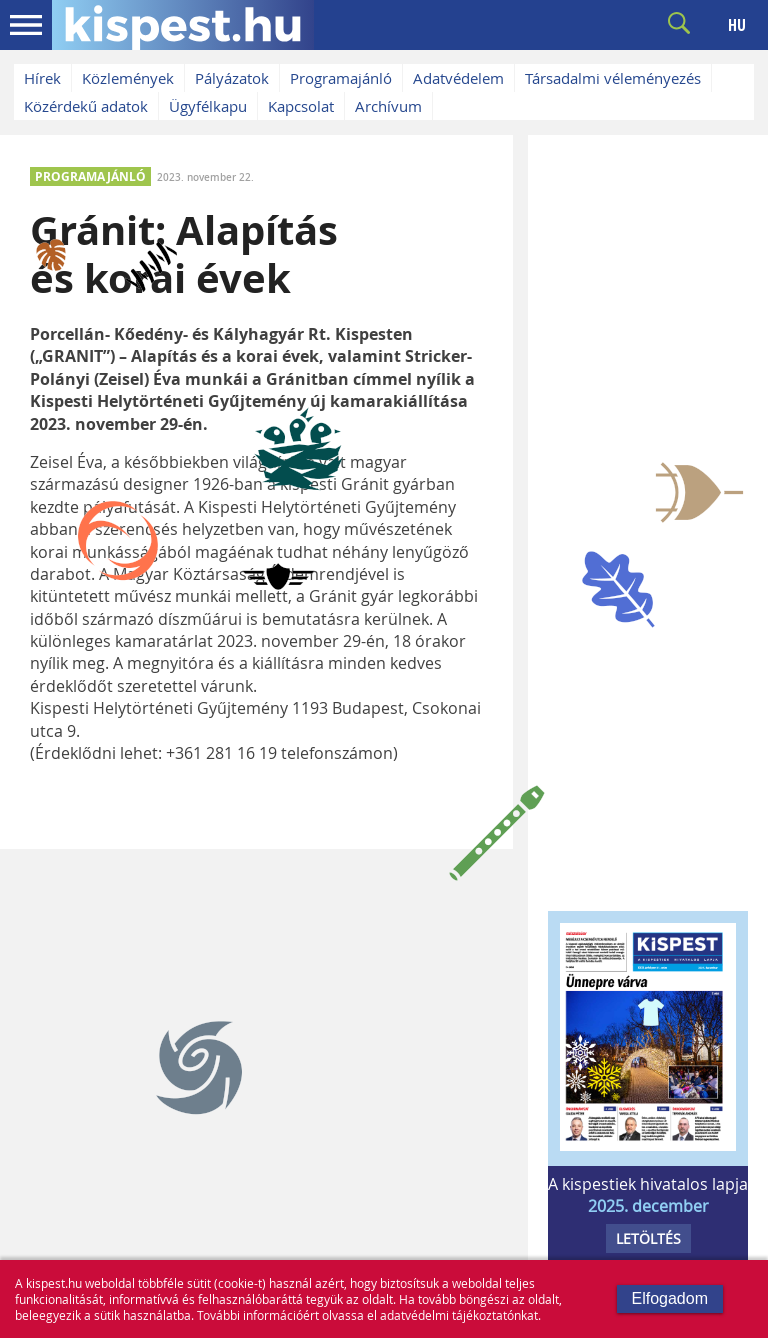 This screenshot has width=768, height=1338. I want to click on access music or audio player, so click(497, 833).